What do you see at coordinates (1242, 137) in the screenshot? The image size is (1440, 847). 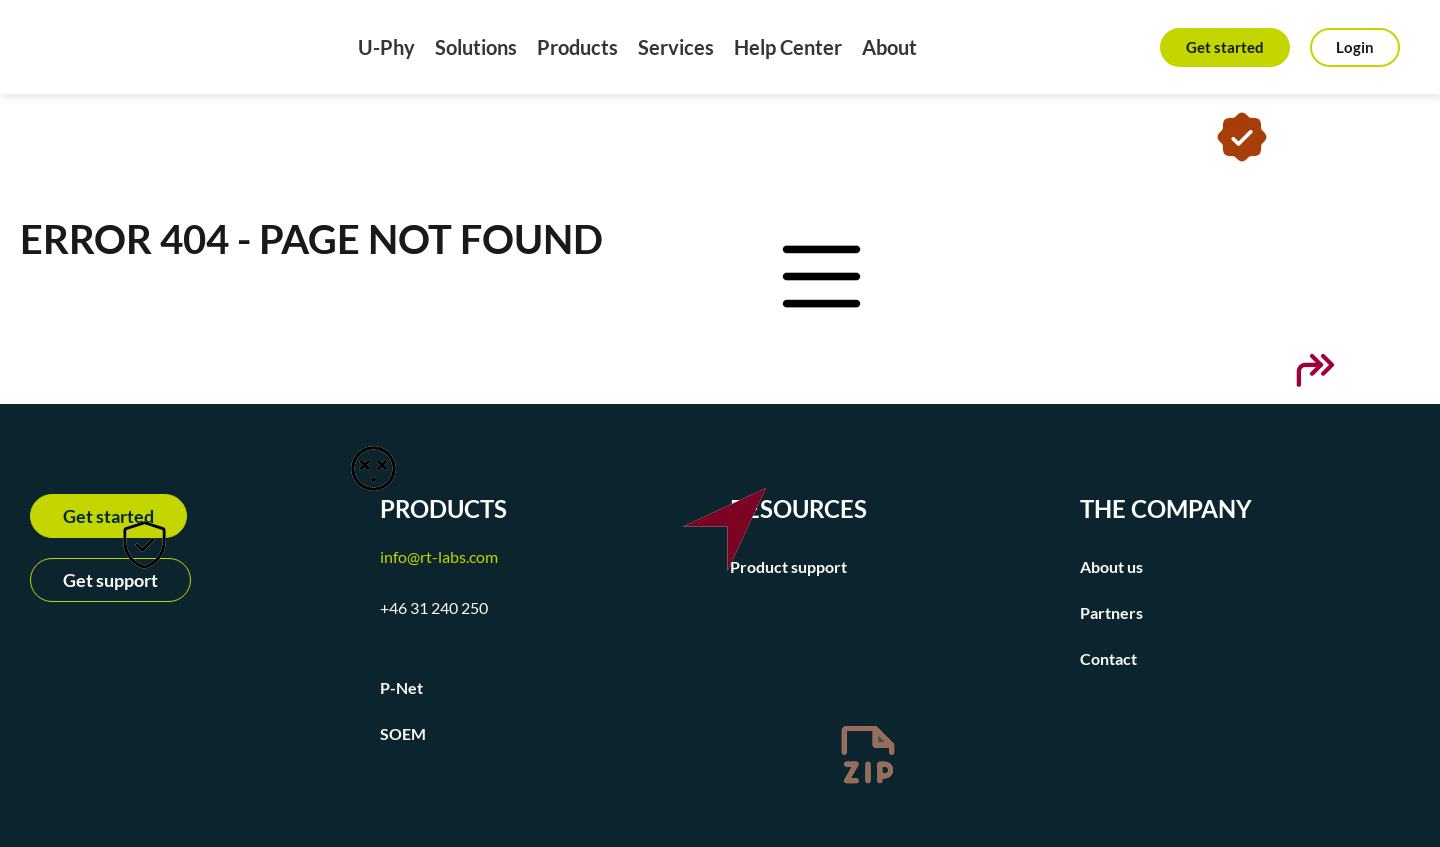 I see `indicates verified or authenticated status` at bounding box center [1242, 137].